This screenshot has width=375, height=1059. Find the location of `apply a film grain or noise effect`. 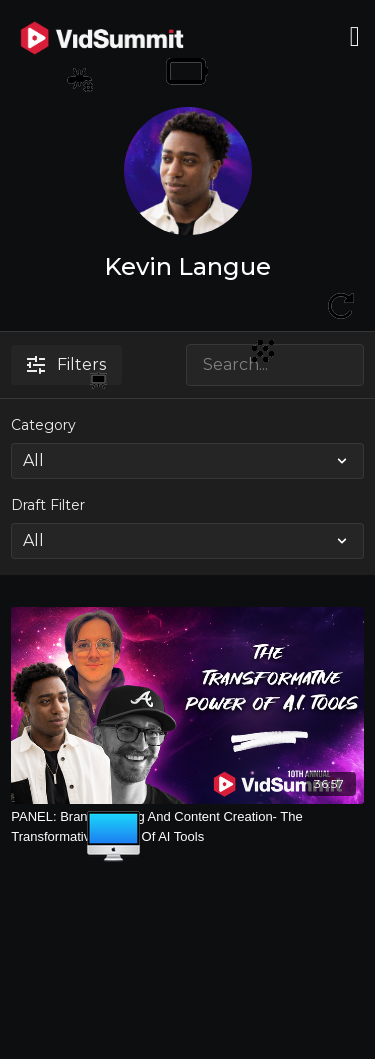

apply a film grain or noise effect is located at coordinates (263, 351).